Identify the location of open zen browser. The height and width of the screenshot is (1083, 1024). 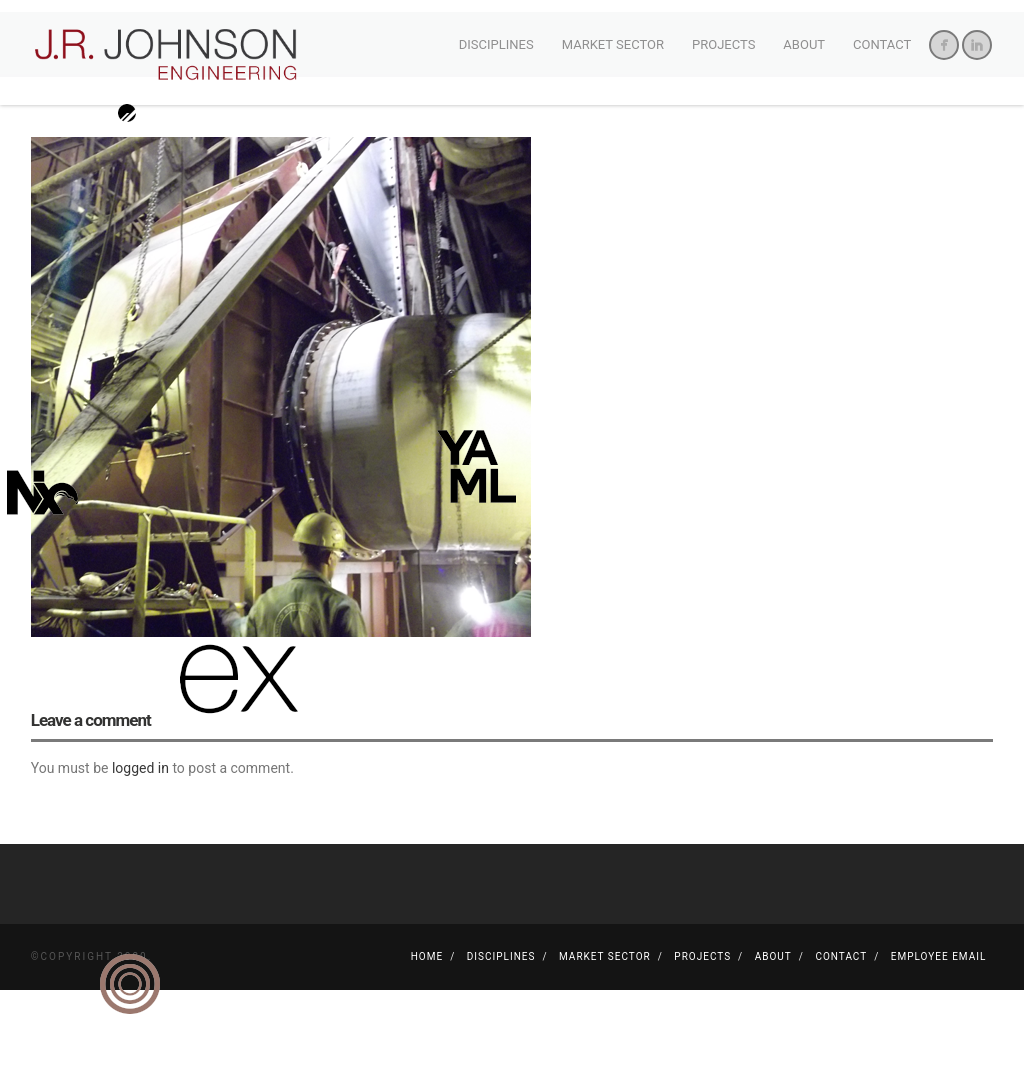
(130, 984).